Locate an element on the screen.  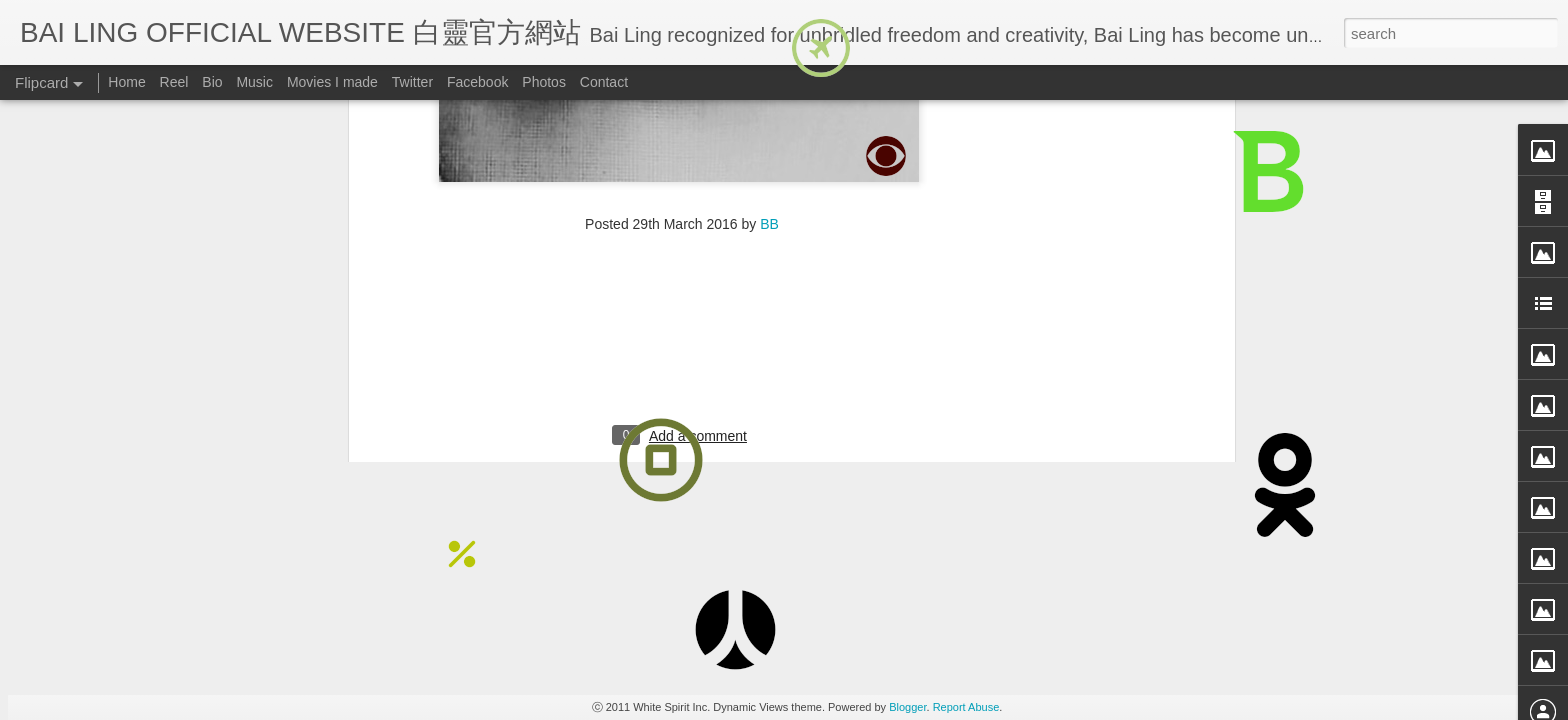
cockpit server management application logo is located at coordinates (821, 48).